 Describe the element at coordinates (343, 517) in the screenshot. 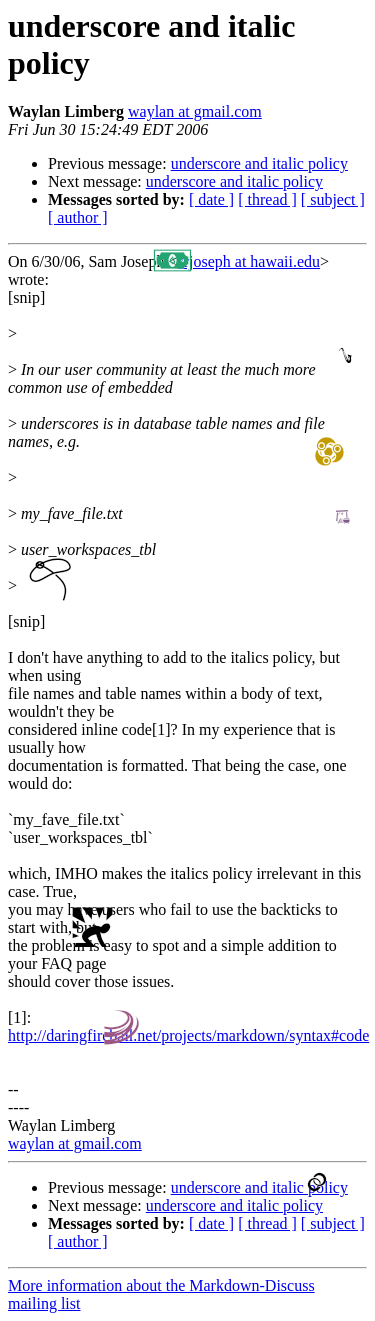

I see `access gold mine resource building` at that location.